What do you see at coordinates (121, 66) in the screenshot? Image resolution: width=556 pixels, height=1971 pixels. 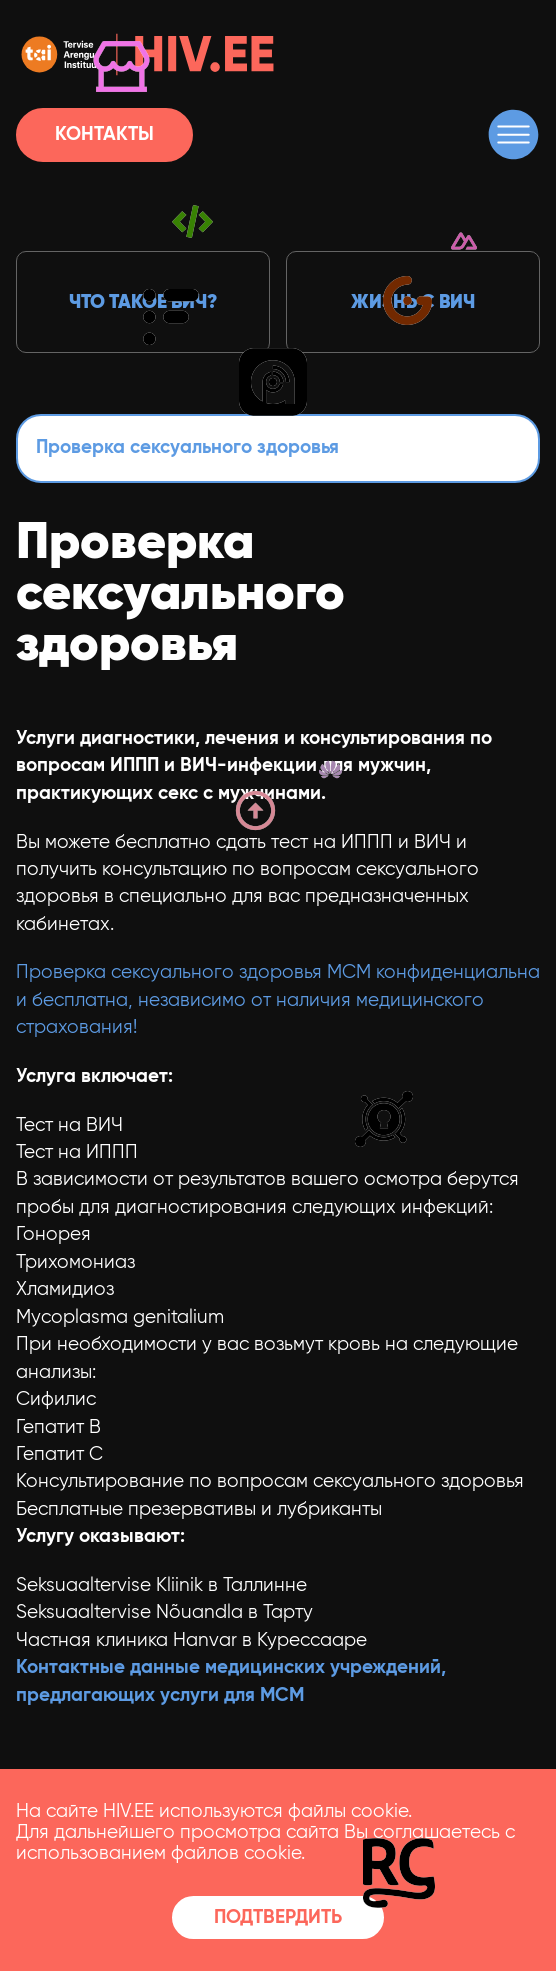 I see `visit the online store` at bounding box center [121, 66].